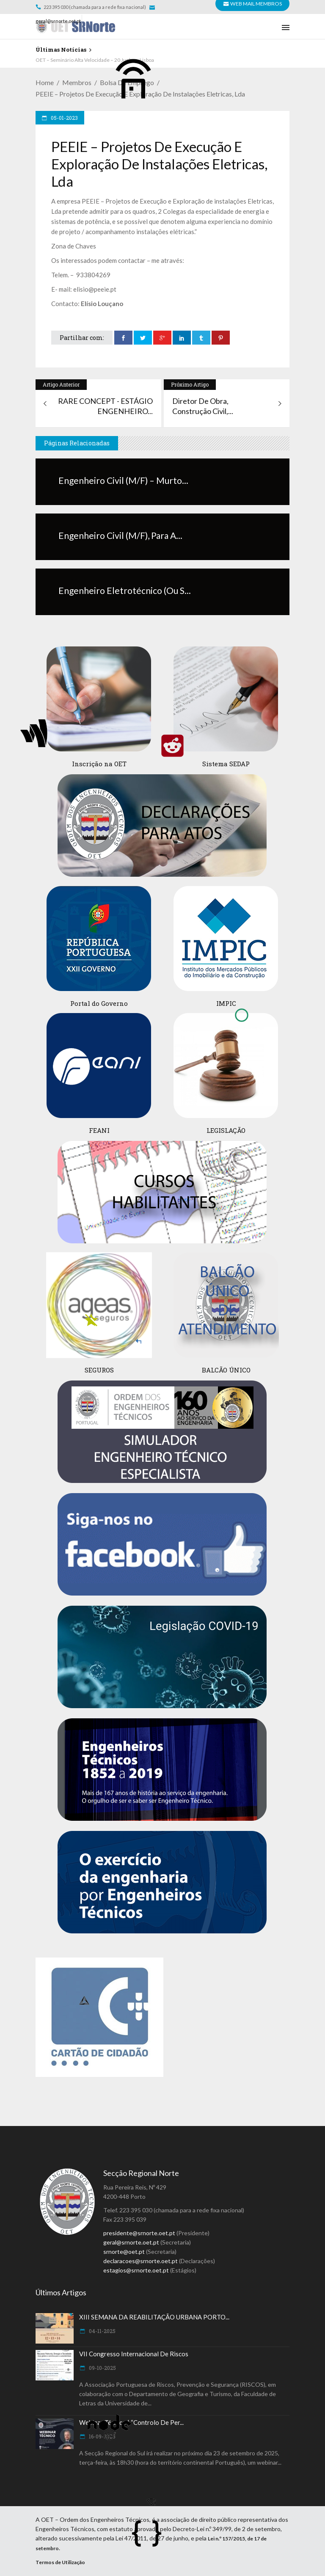  I want to click on node.js logo indicating a javascript runtime environment, so click(109, 2427).